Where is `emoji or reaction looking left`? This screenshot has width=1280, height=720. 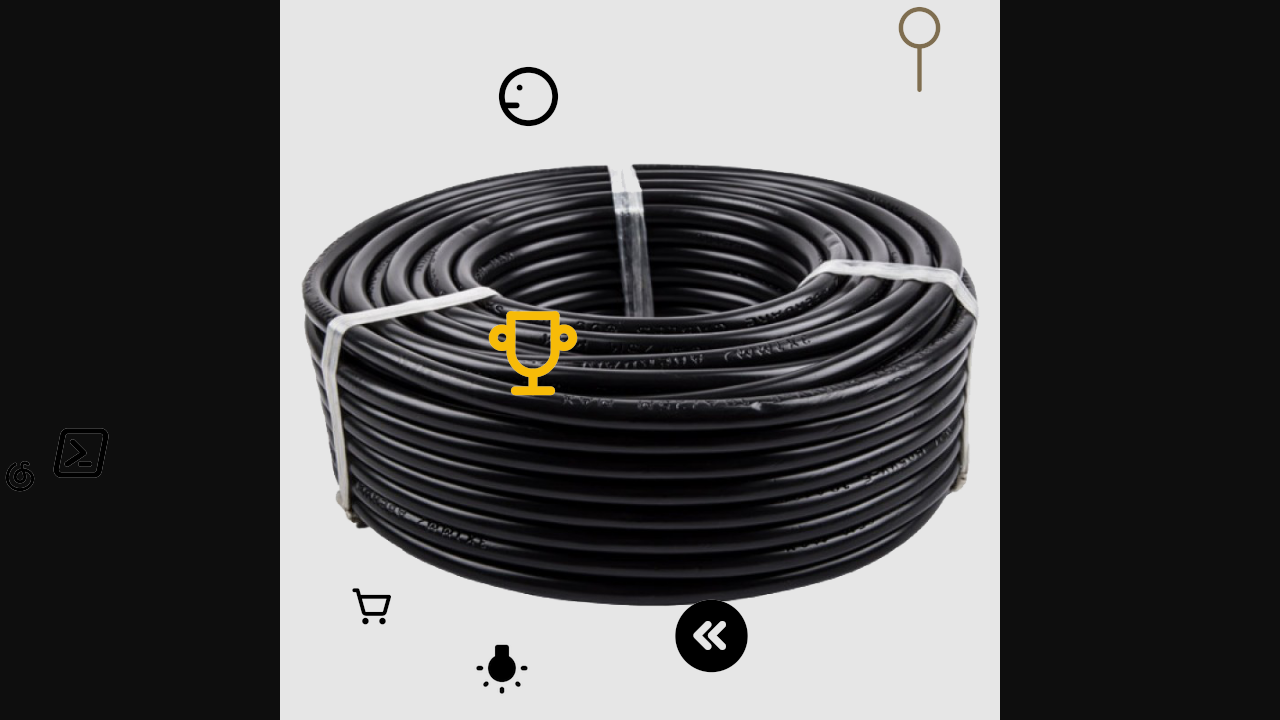 emoji or reaction looking left is located at coordinates (528, 96).